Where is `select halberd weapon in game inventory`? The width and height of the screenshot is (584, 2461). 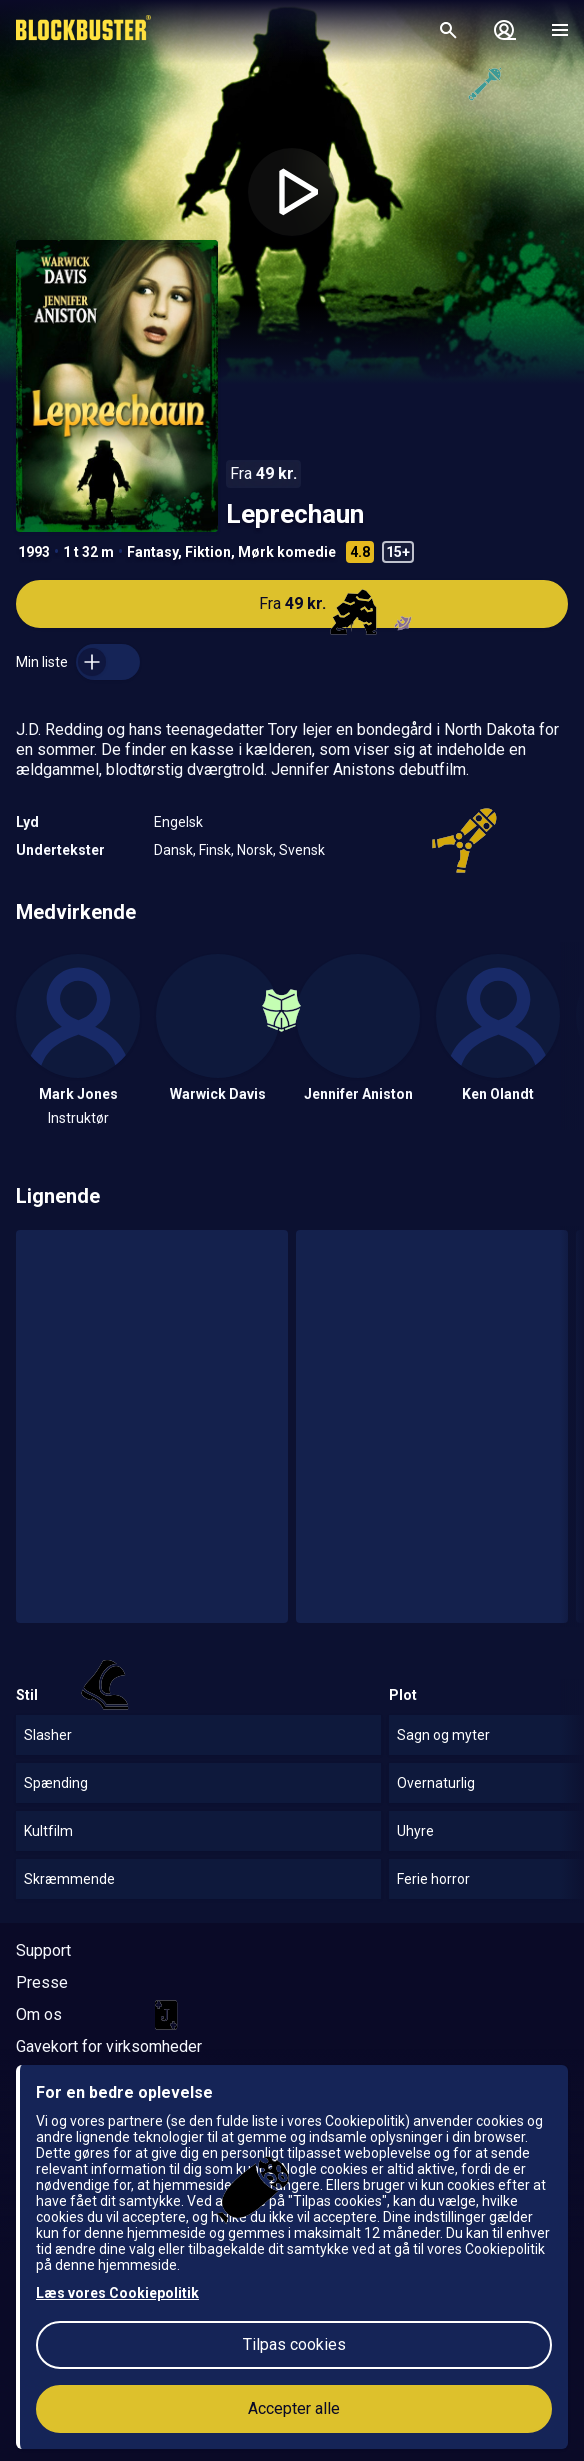
select halberd weapon in game inventory is located at coordinates (403, 624).